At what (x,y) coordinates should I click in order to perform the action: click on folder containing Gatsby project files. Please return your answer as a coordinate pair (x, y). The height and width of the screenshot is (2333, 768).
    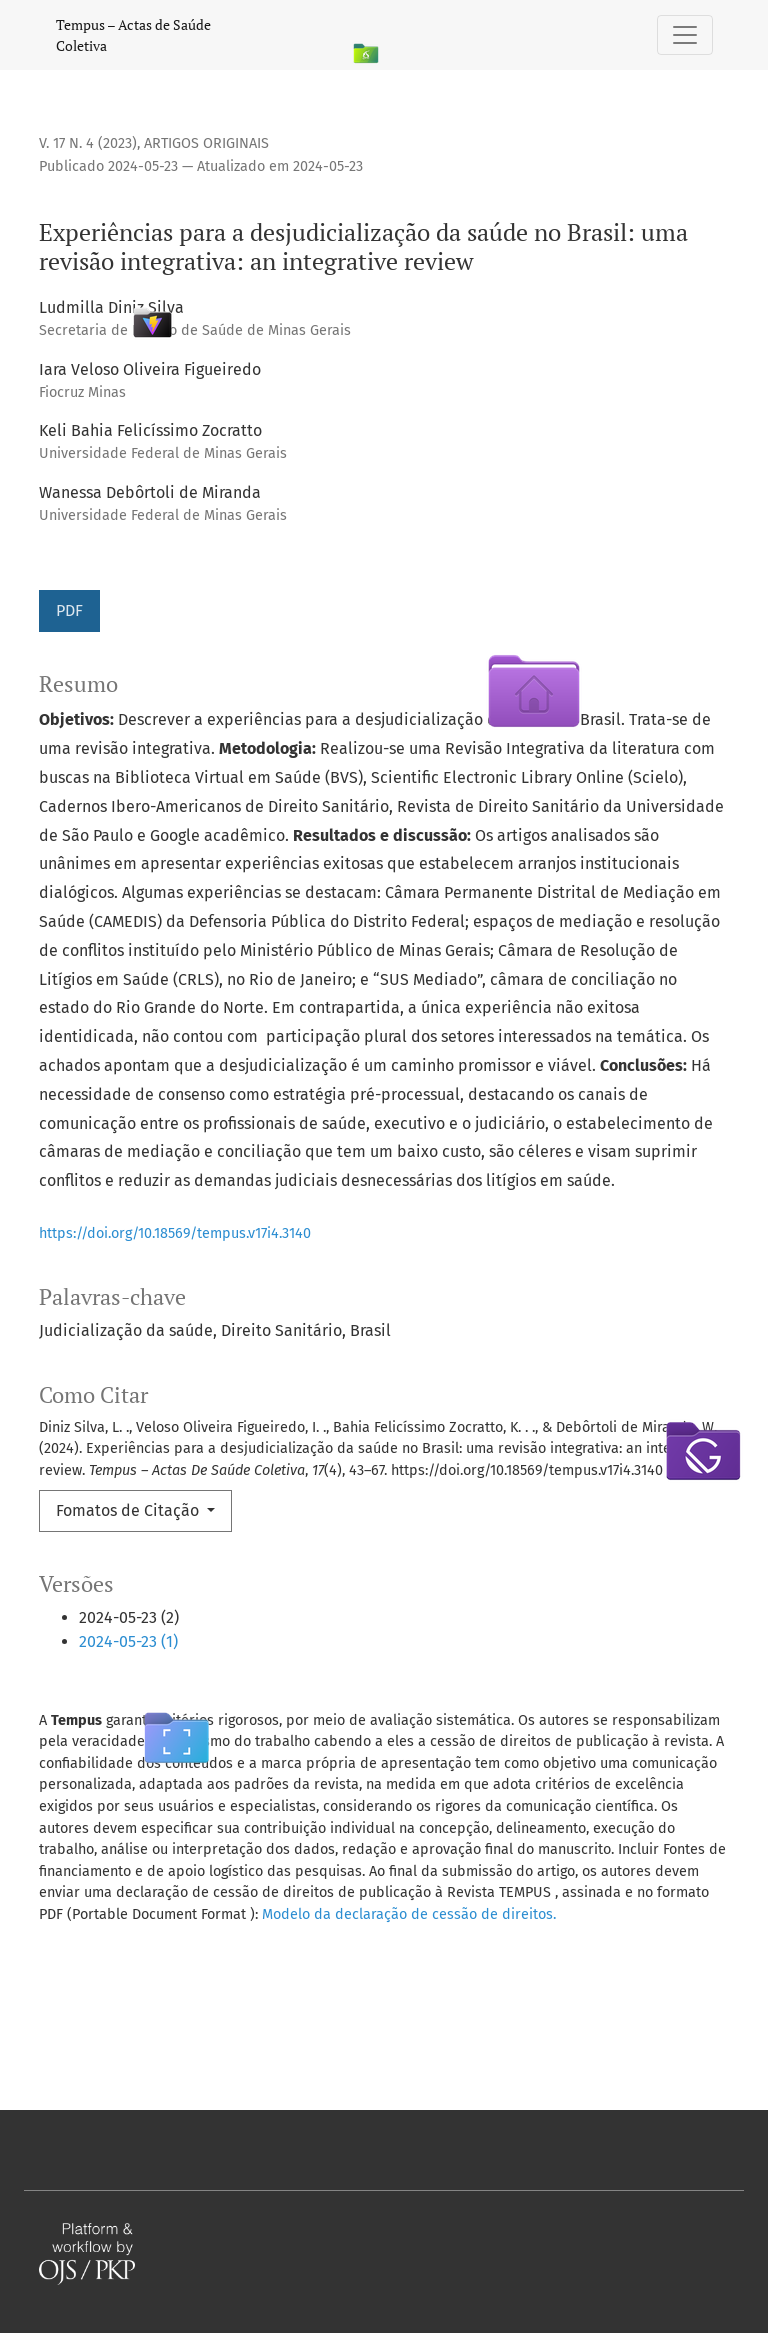
    Looking at the image, I should click on (703, 1453).